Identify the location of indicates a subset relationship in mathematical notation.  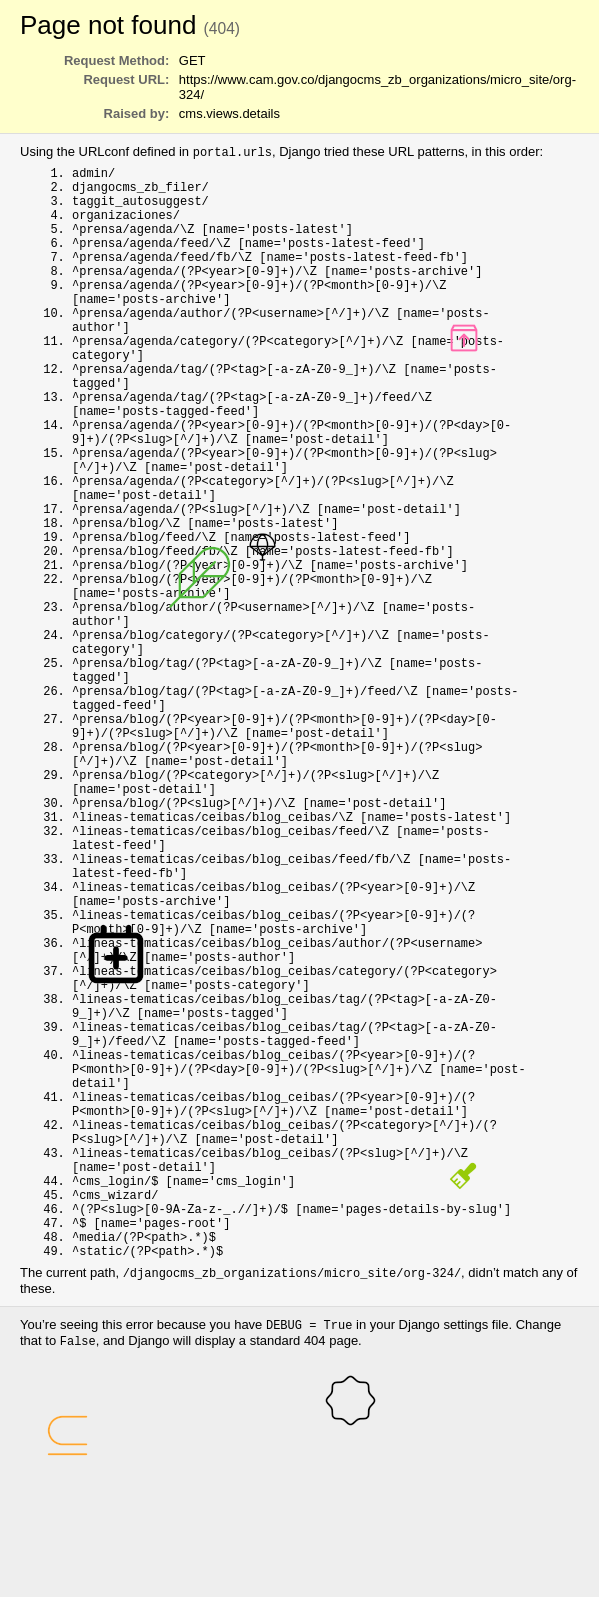
(68, 1434).